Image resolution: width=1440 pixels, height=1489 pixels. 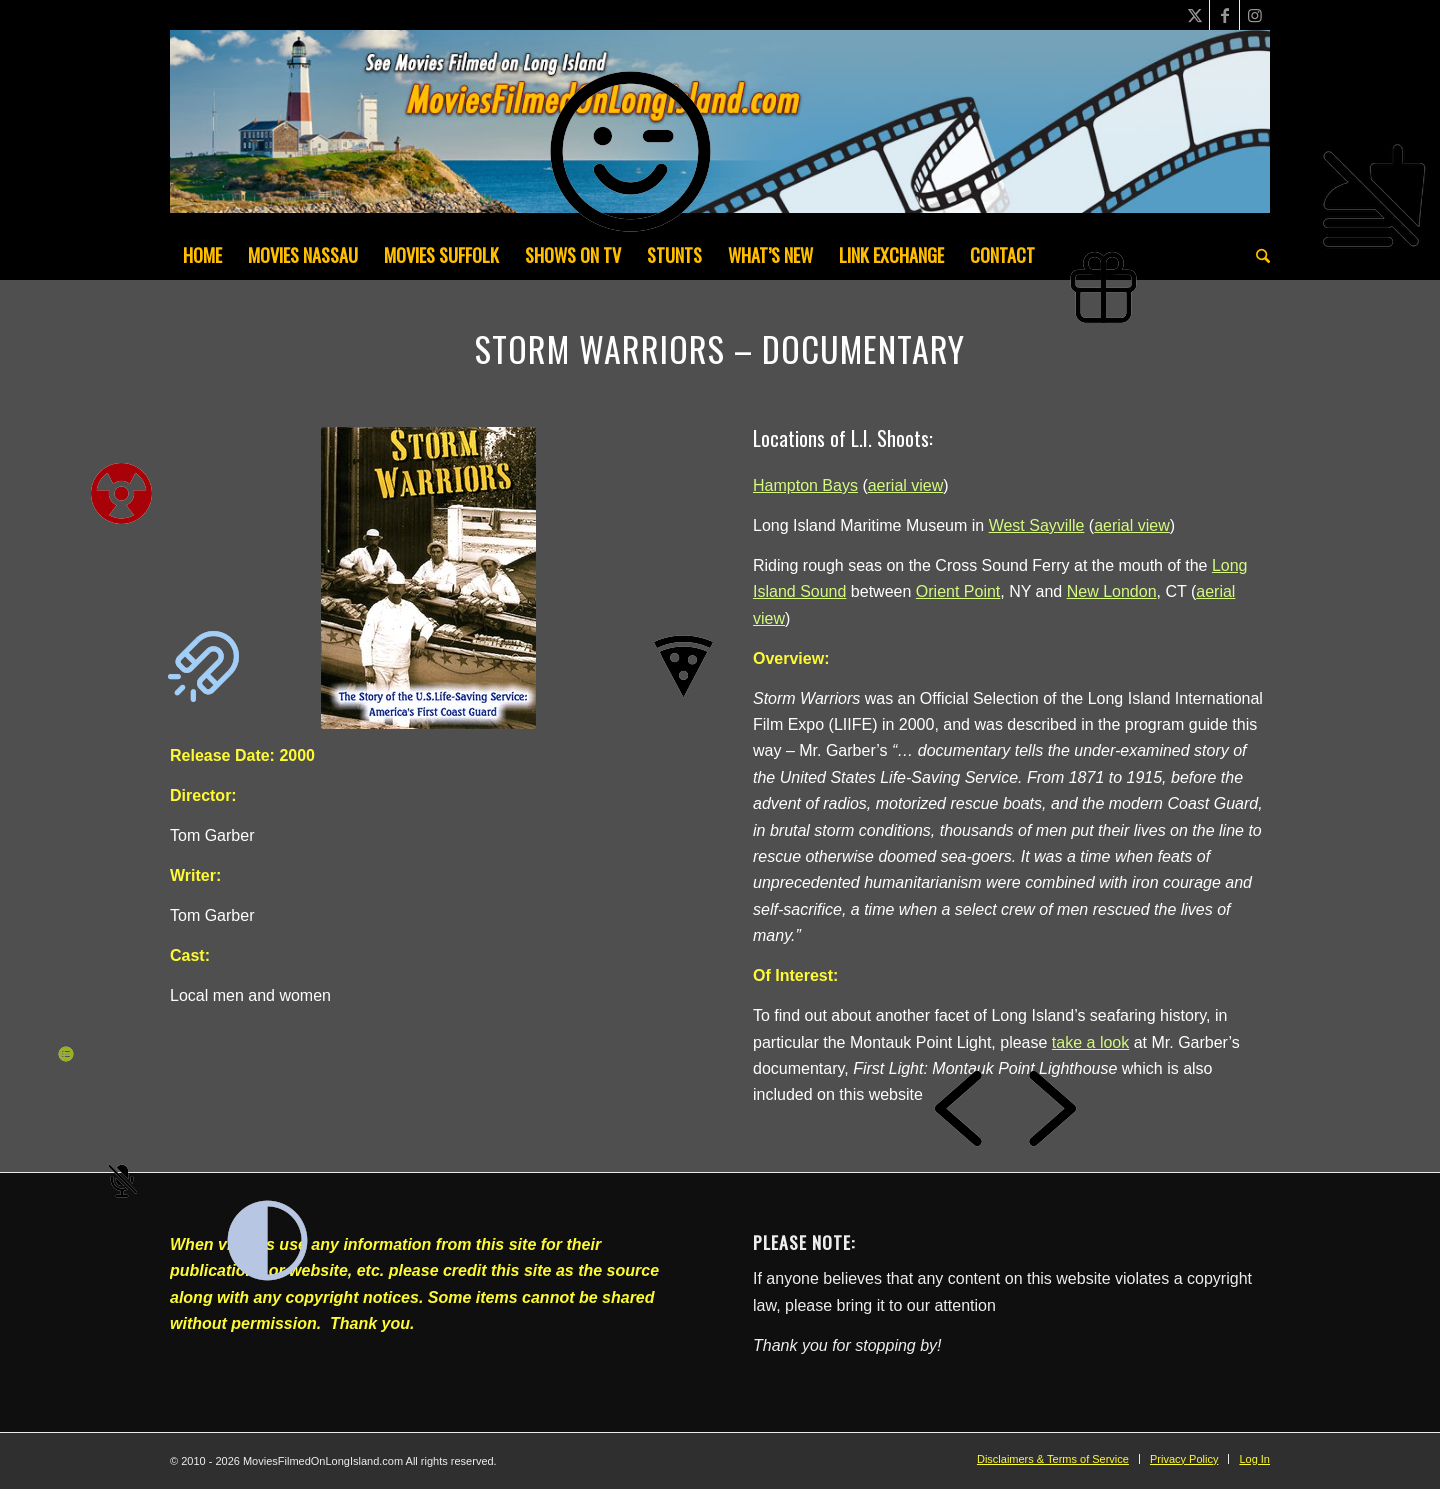 I want to click on adjust display contrast settings, so click(x=267, y=1240).